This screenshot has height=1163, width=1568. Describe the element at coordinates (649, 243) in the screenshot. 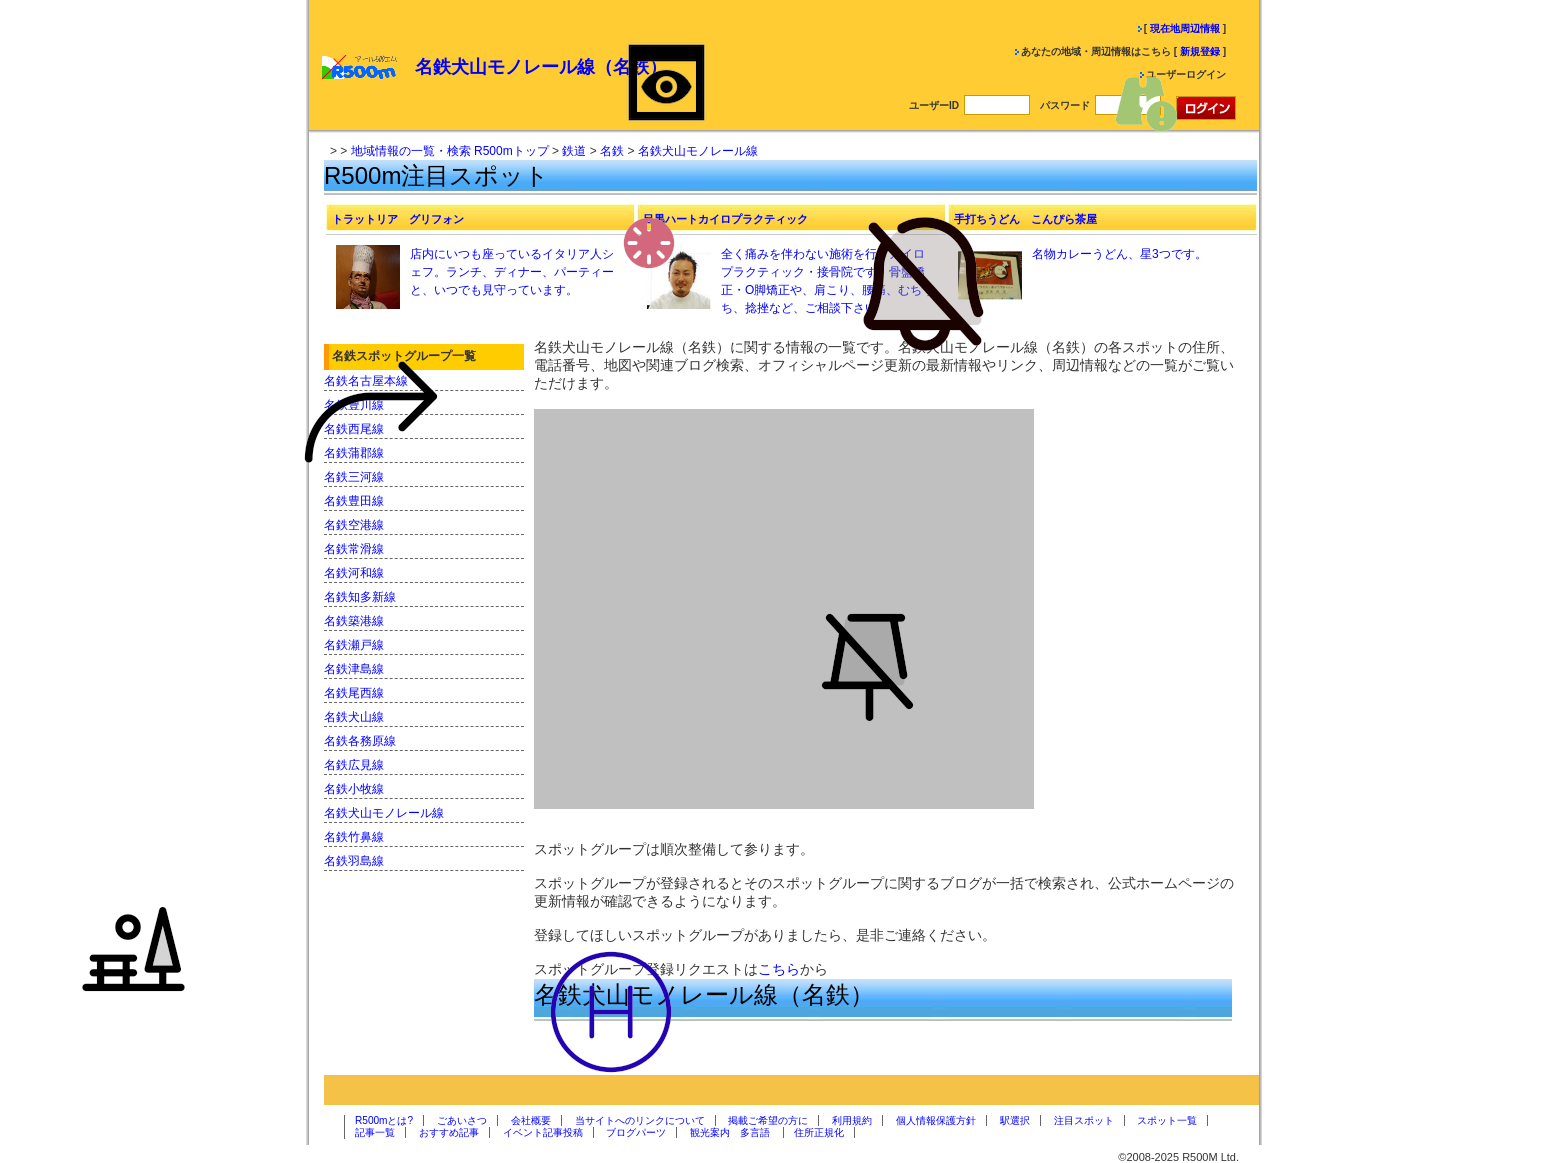

I see `loading content in progress` at that location.